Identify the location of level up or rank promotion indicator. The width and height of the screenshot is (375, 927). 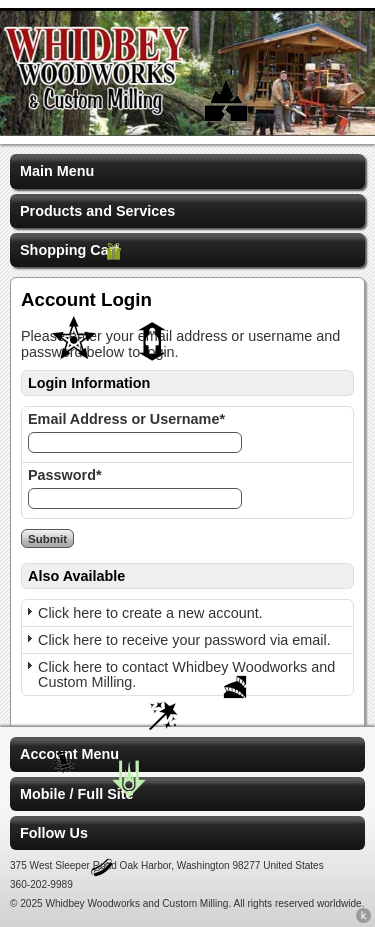
(74, 338).